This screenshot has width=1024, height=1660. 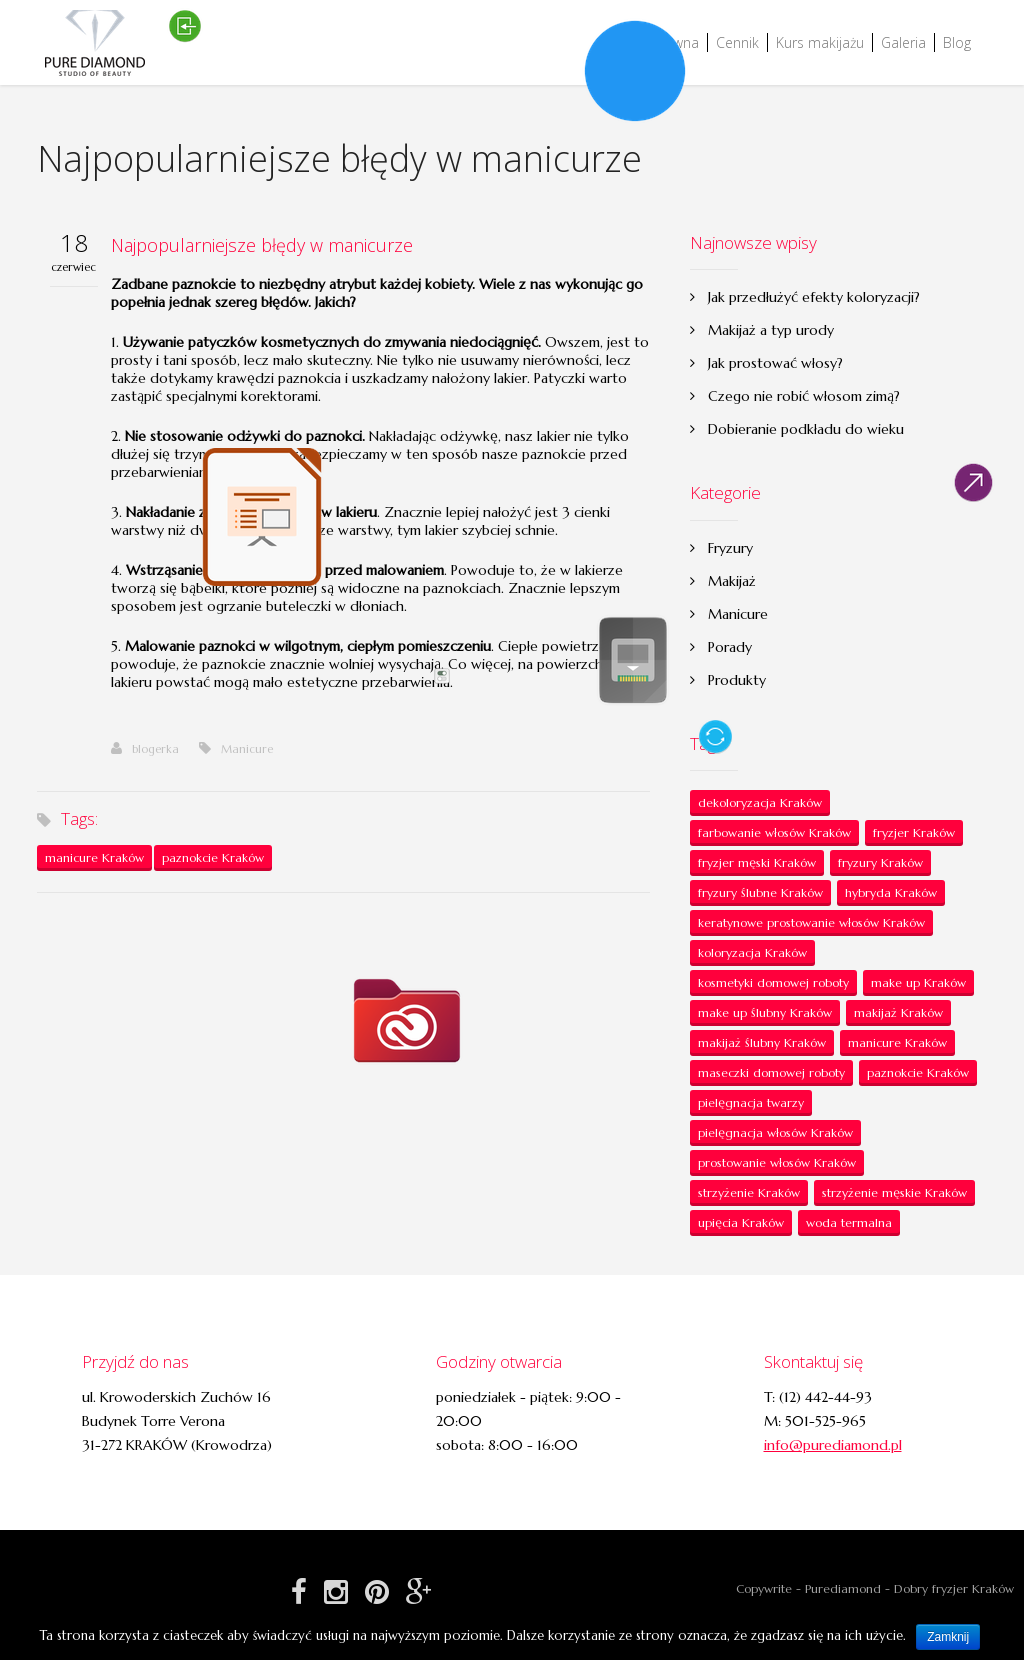 What do you see at coordinates (633, 660) in the screenshot?
I see `game boy advance ROM file` at bounding box center [633, 660].